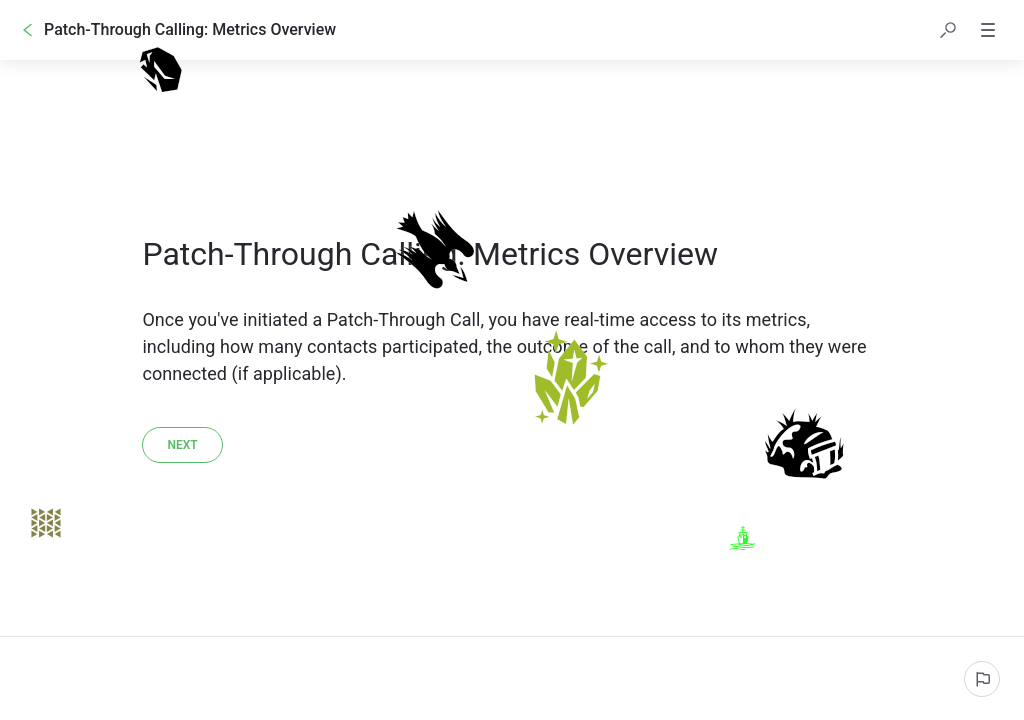 Image resolution: width=1024 pixels, height=720 pixels. I want to click on represents a rock or stone resource in a game, so click(160, 69).